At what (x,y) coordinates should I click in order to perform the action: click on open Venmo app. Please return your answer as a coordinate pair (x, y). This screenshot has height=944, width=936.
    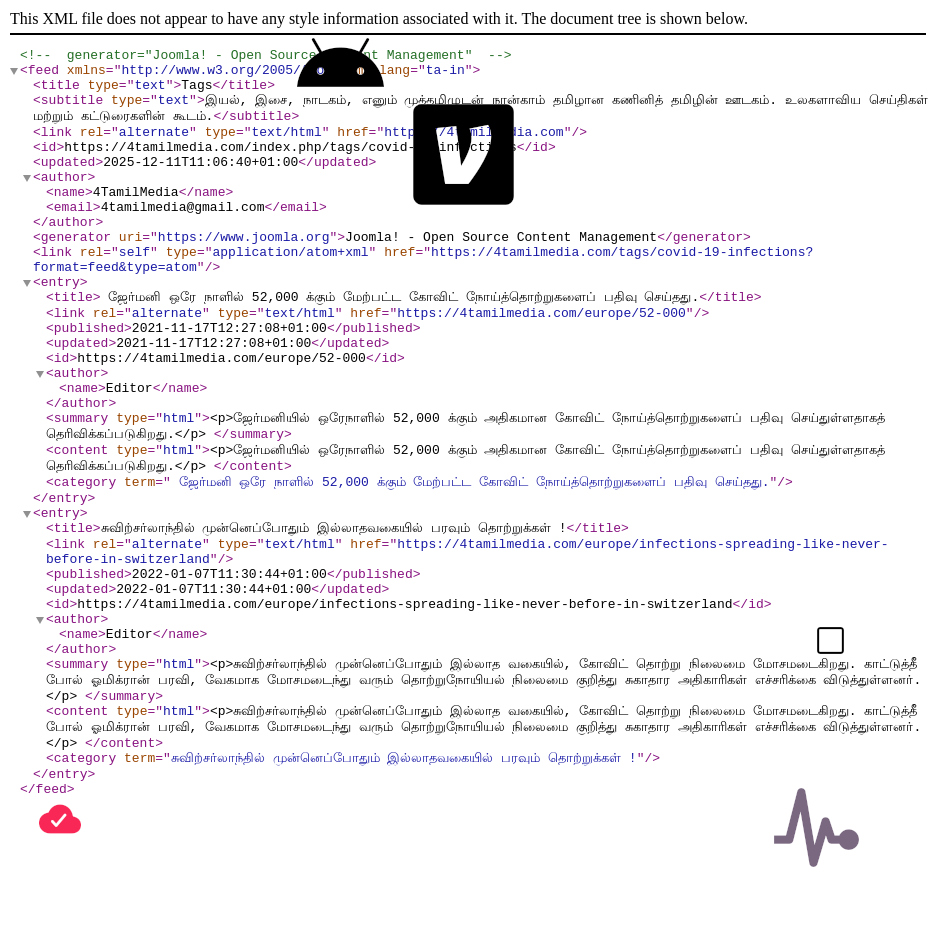
    Looking at the image, I should click on (463, 154).